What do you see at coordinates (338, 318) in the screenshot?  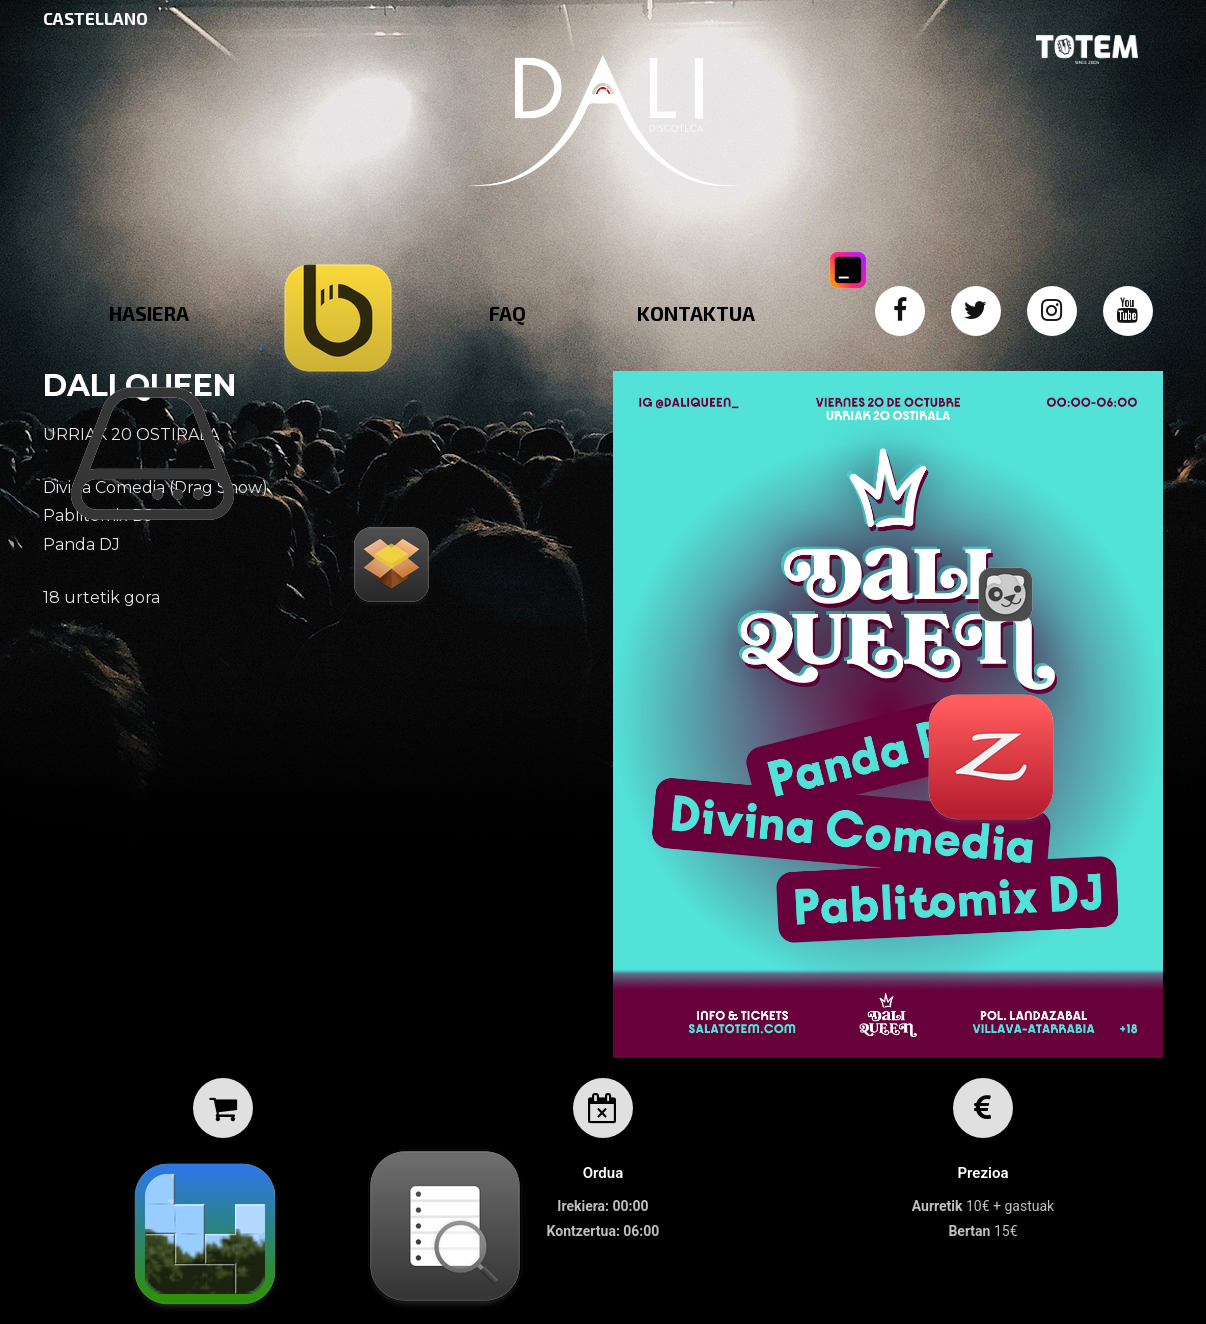 I see `open beekeeper studio database manager` at bounding box center [338, 318].